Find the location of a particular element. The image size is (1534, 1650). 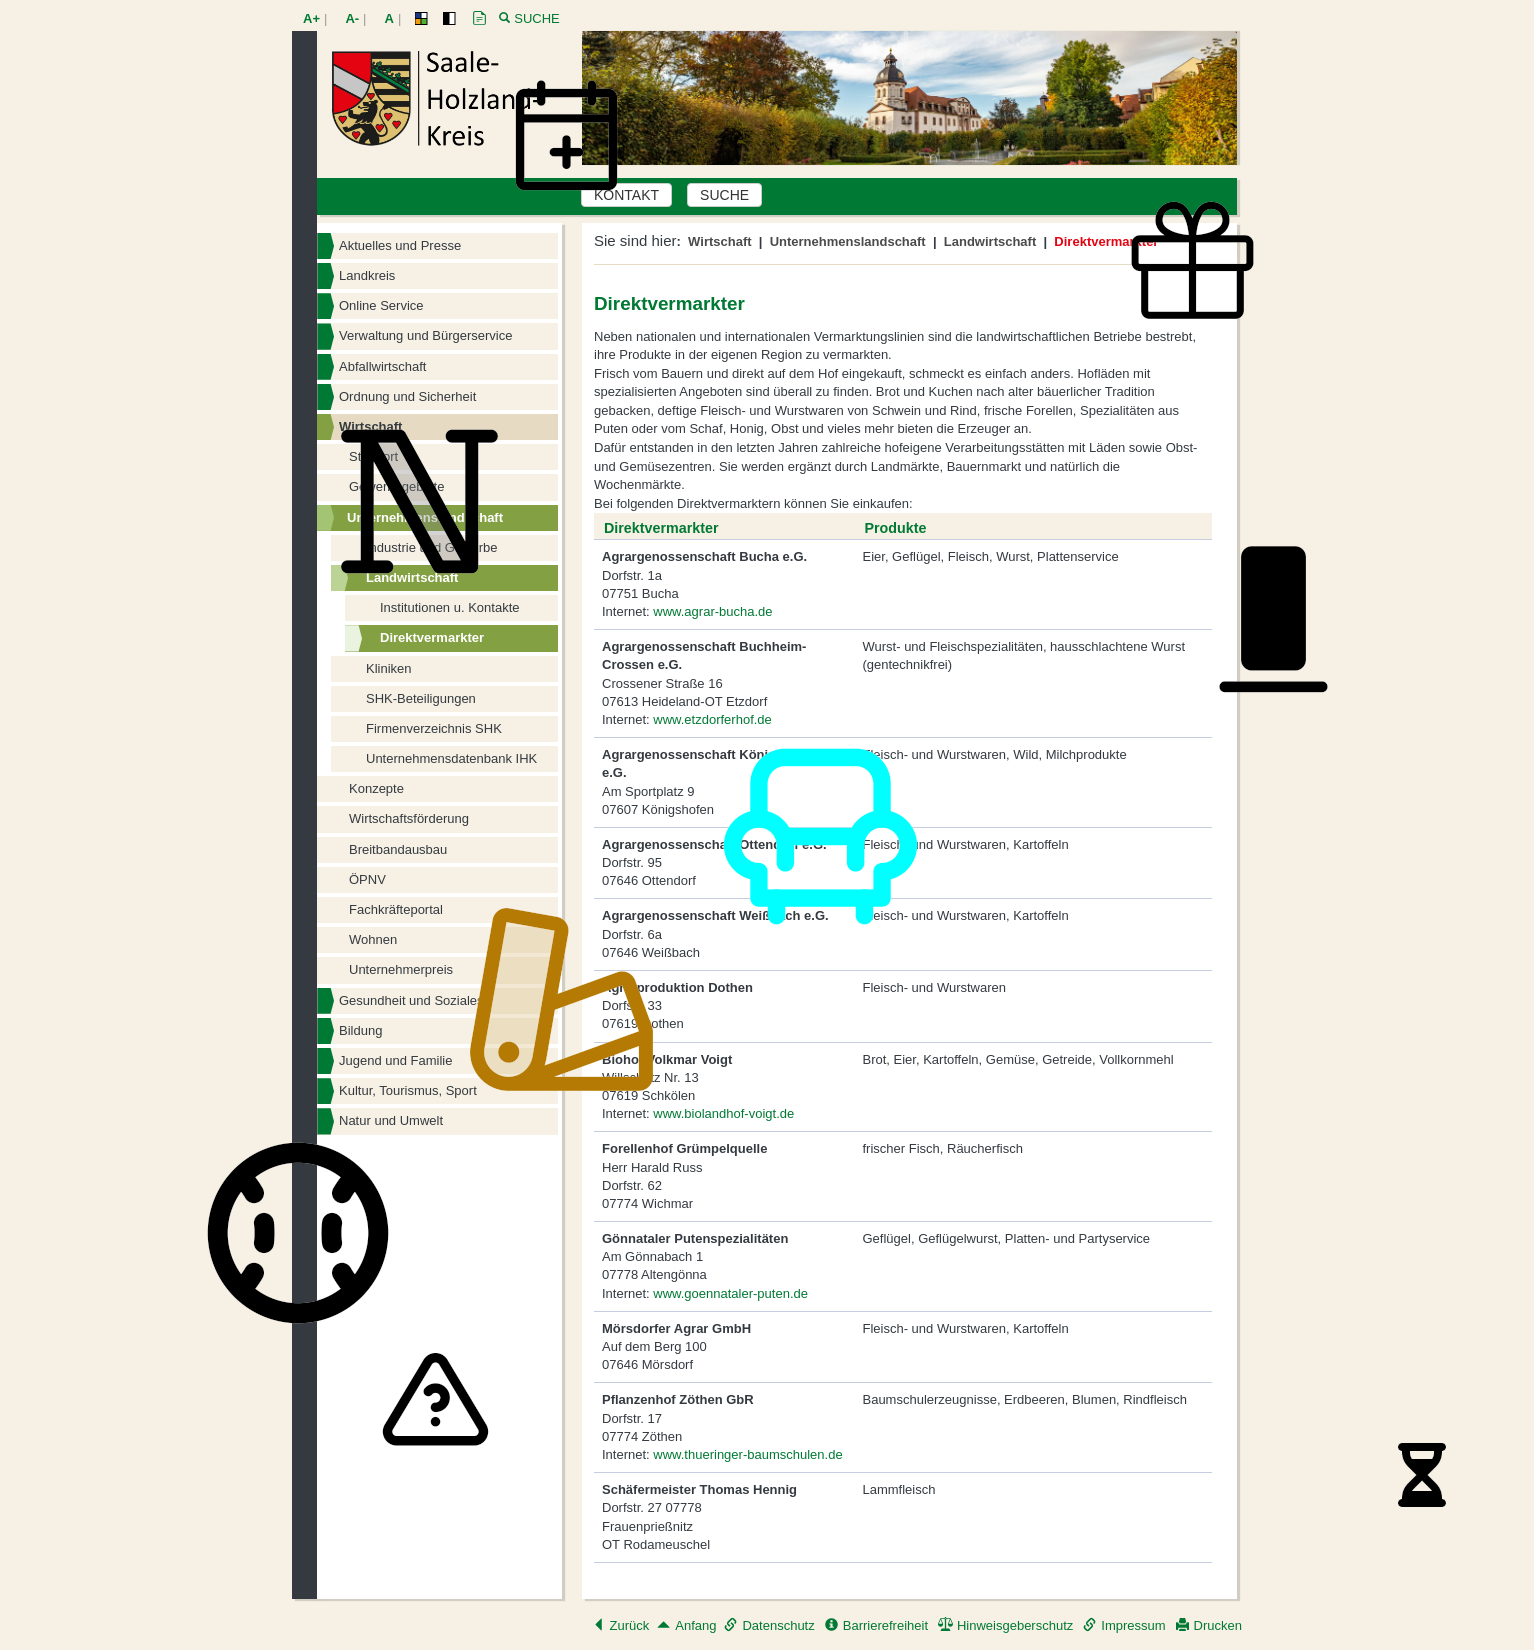

indicates a task or process in progress is located at coordinates (1422, 1475).